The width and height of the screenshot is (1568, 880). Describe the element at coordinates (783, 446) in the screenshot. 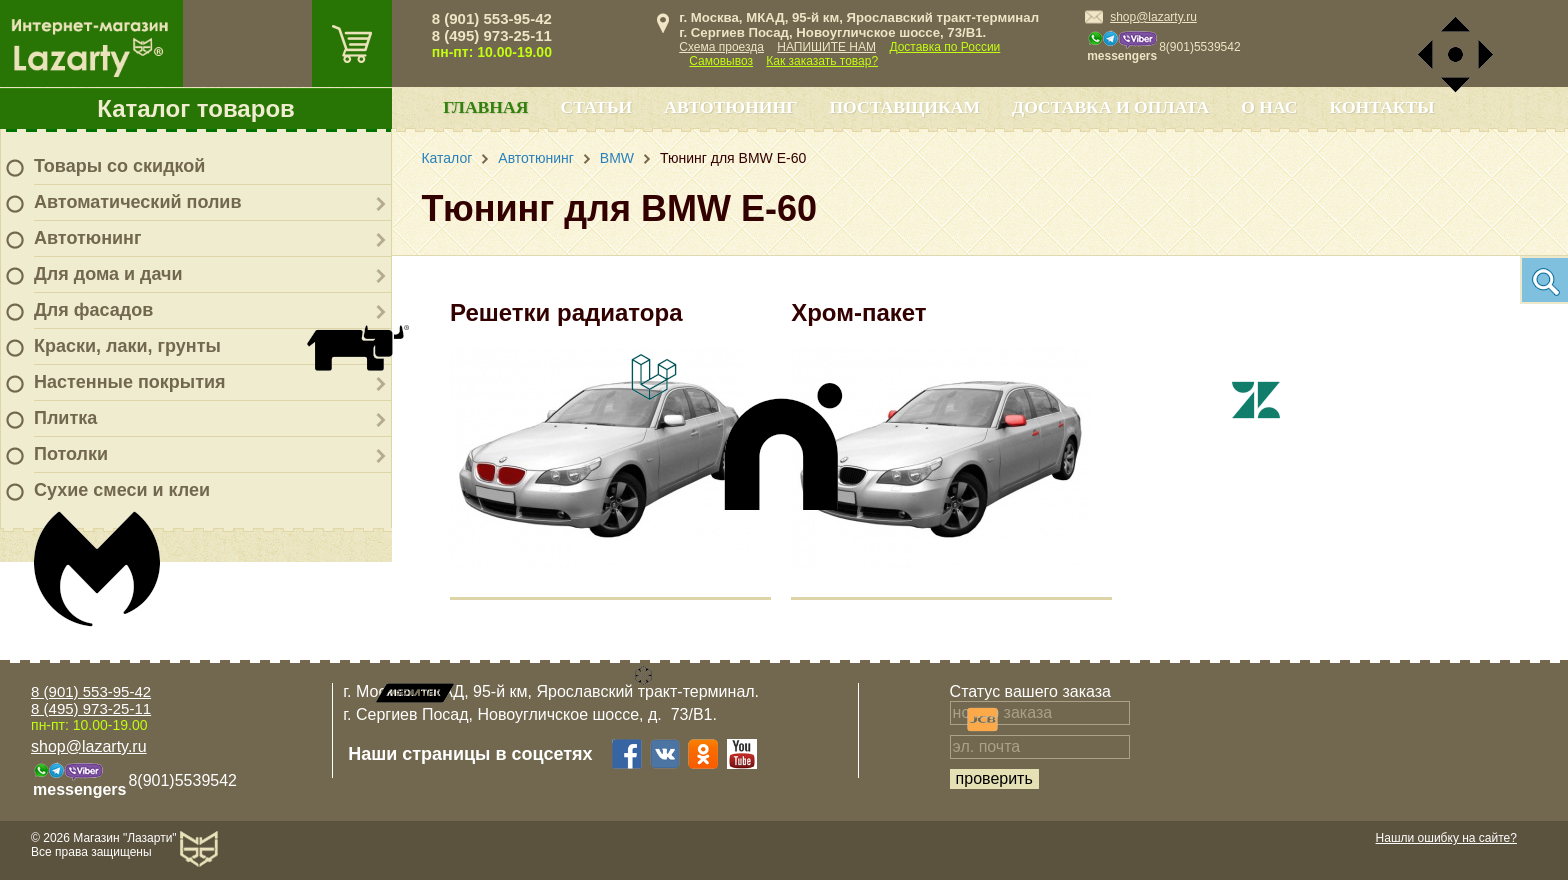

I see `namebase brand logo` at that location.